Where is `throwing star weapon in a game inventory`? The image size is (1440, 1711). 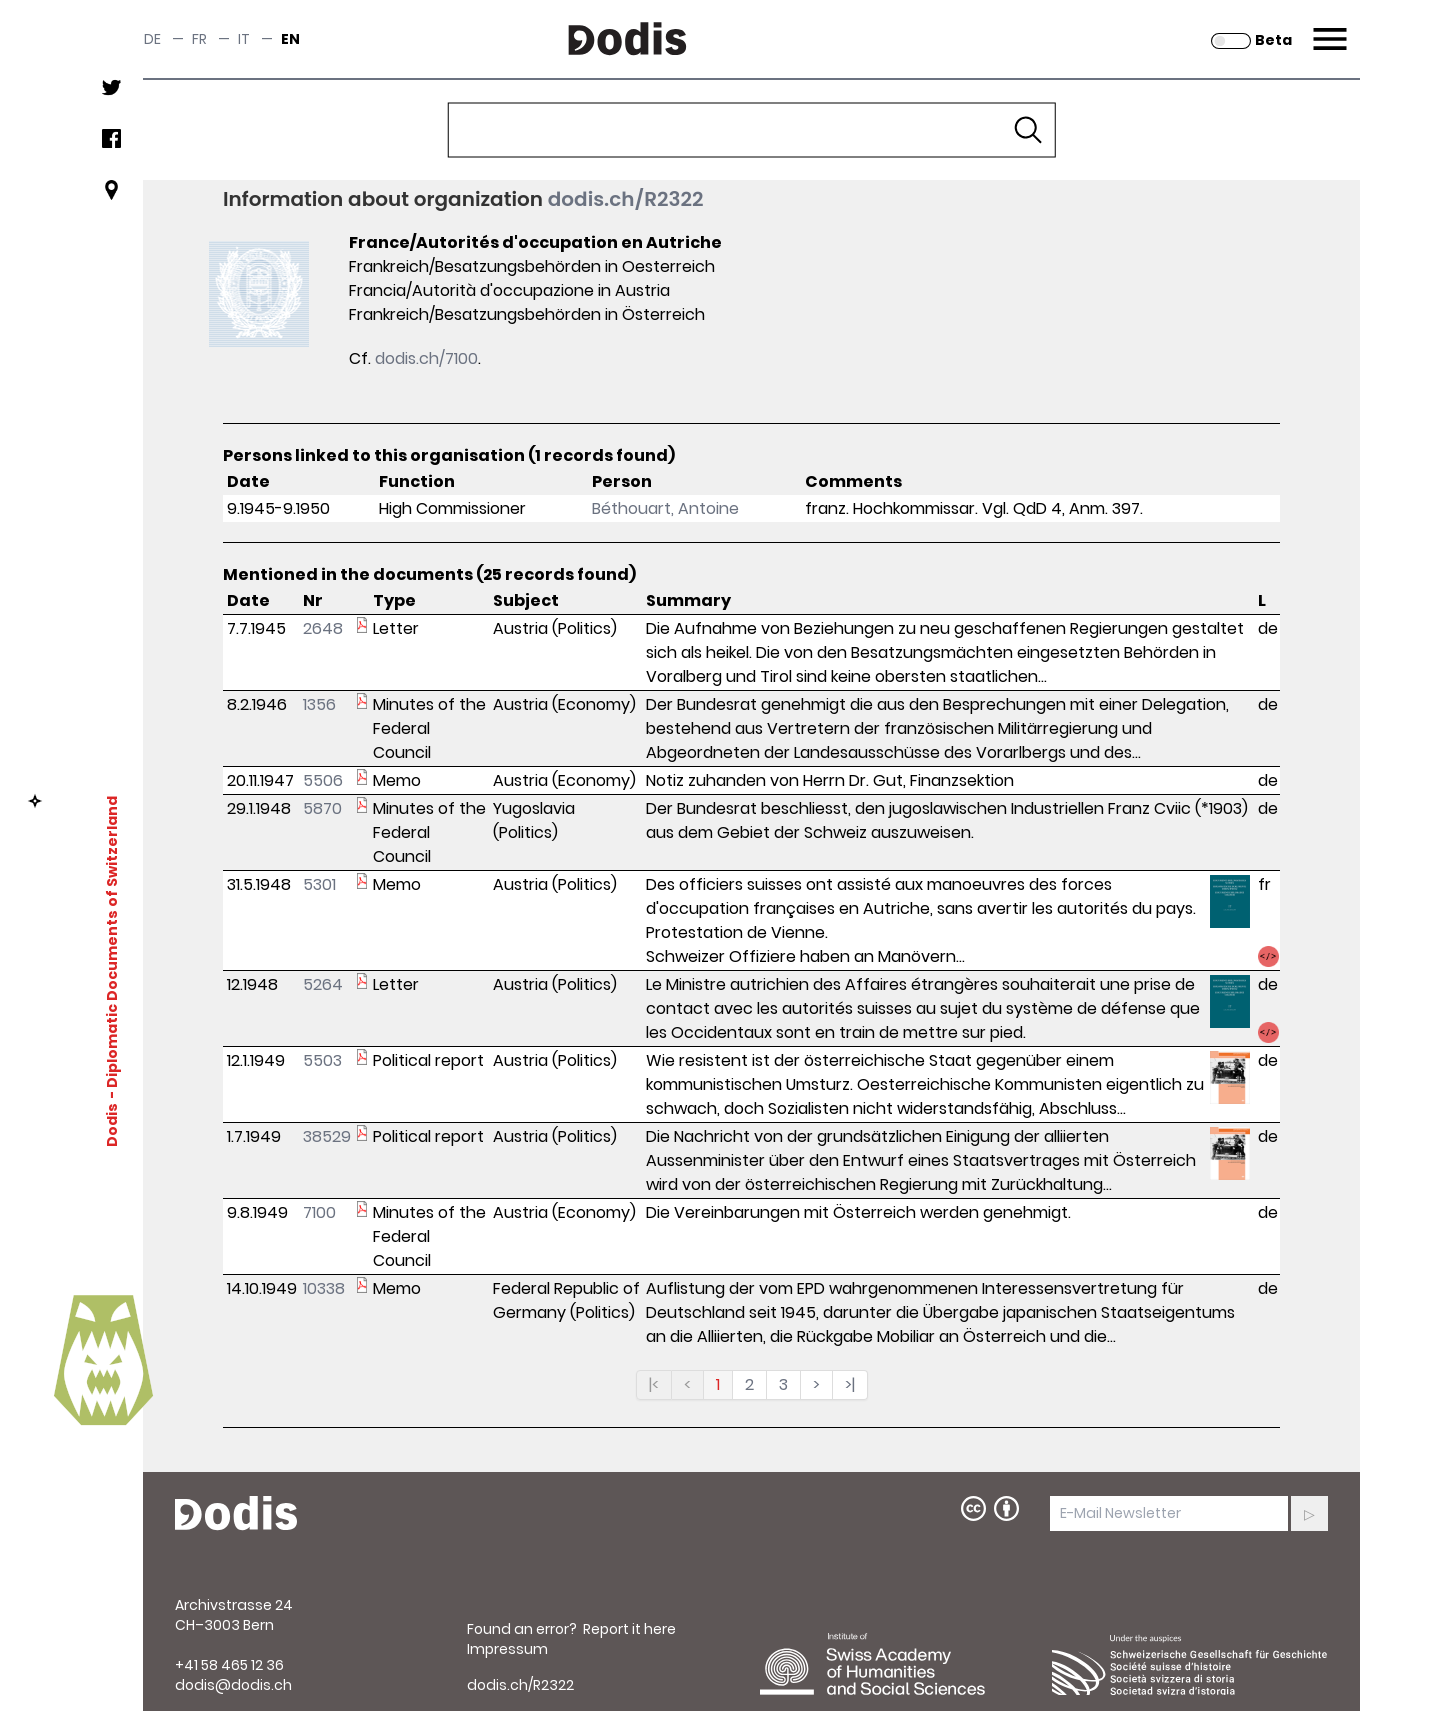 throwing star weapon in a game inventory is located at coordinates (35, 801).